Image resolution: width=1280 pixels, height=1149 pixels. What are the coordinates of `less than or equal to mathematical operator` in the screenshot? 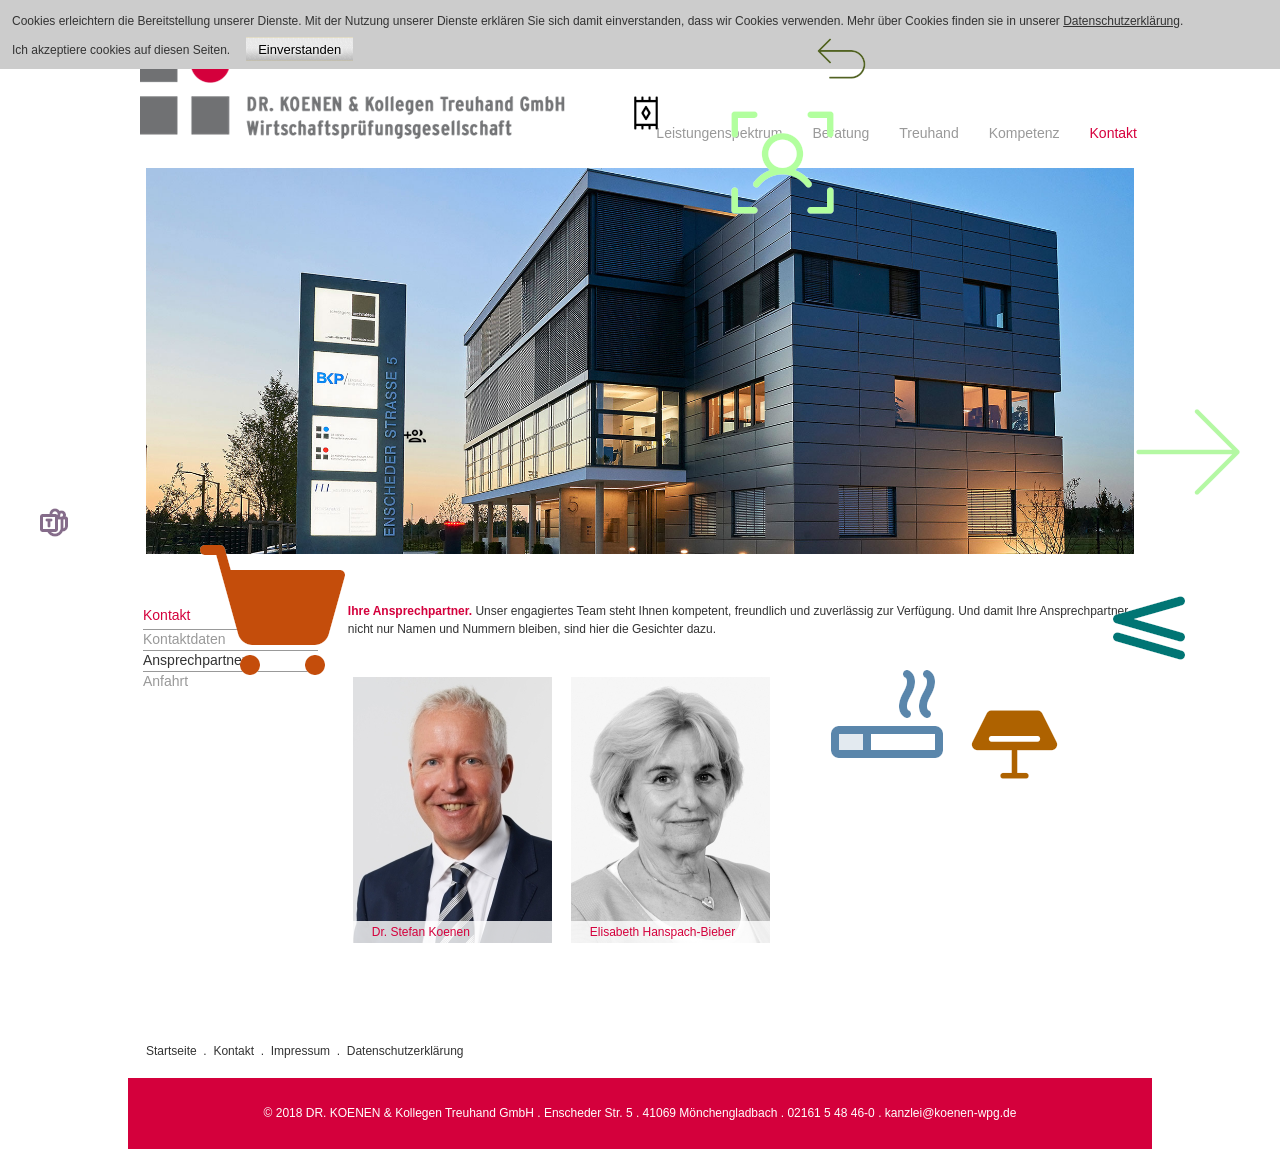 It's located at (1149, 628).